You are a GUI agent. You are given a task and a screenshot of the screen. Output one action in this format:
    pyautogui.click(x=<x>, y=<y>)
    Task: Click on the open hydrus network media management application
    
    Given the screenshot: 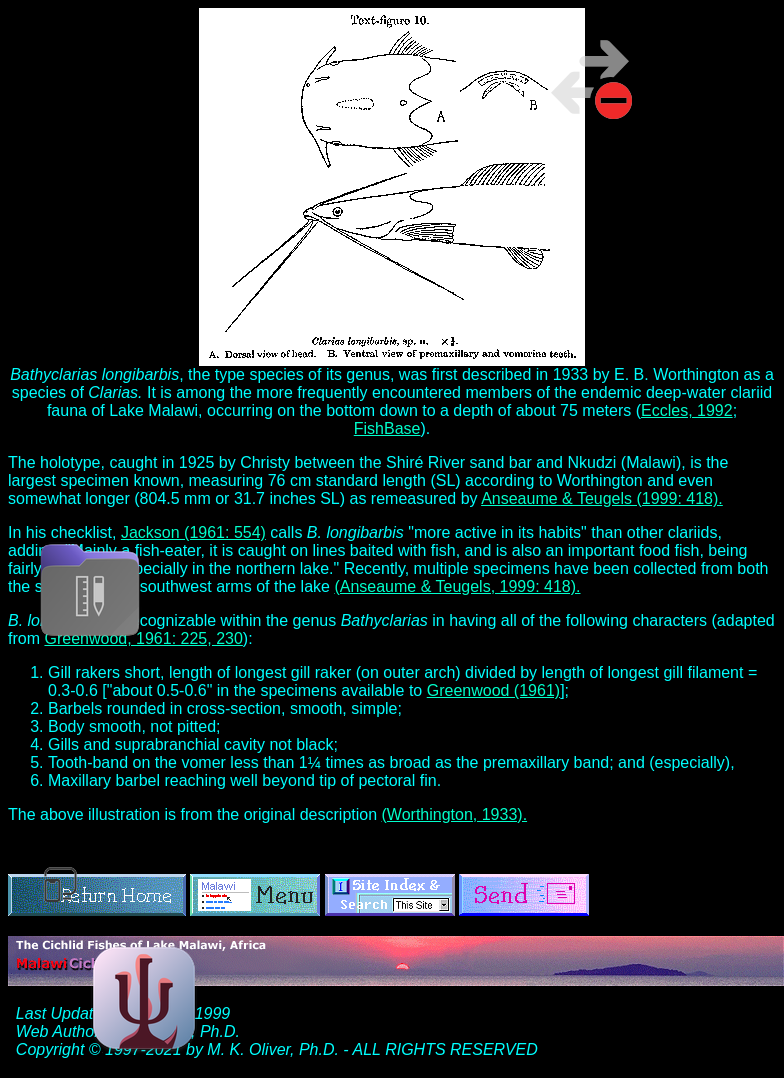 What is the action you would take?
    pyautogui.click(x=144, y=998)
    